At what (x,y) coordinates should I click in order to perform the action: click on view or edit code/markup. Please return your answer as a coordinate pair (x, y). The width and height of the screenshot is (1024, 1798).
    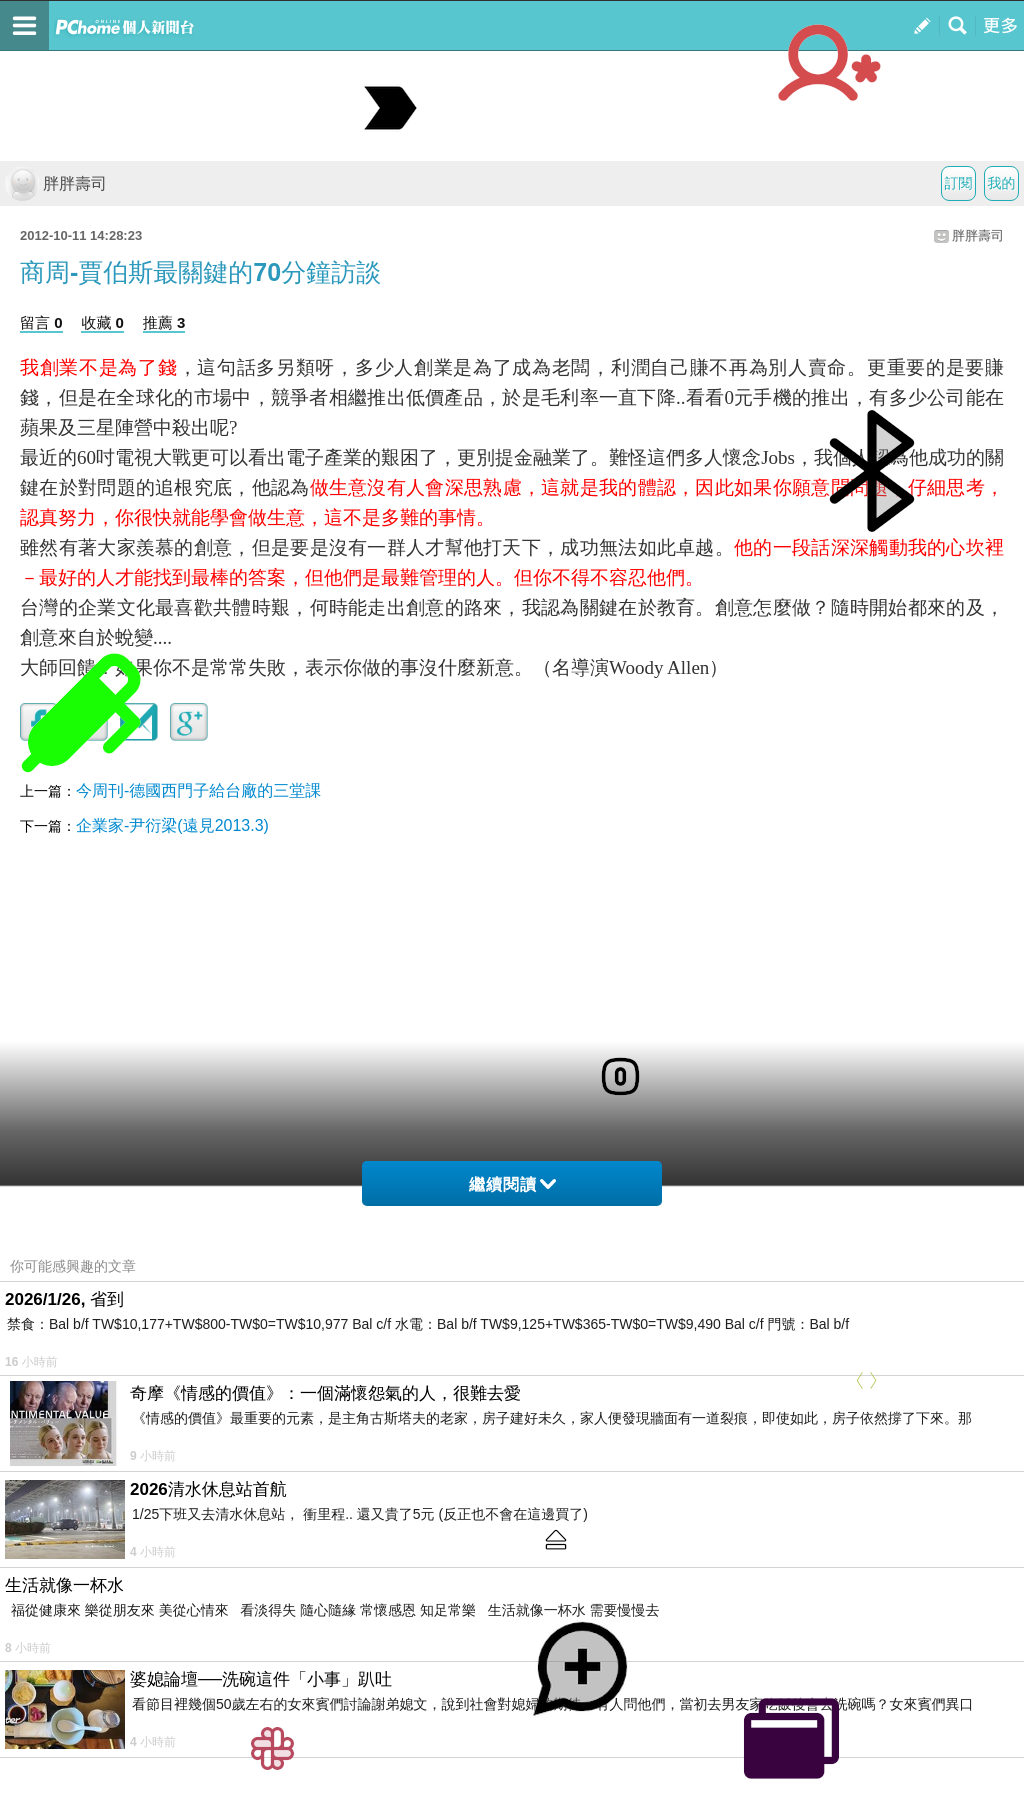
    Looking at the image, I should click on (866, 1380).